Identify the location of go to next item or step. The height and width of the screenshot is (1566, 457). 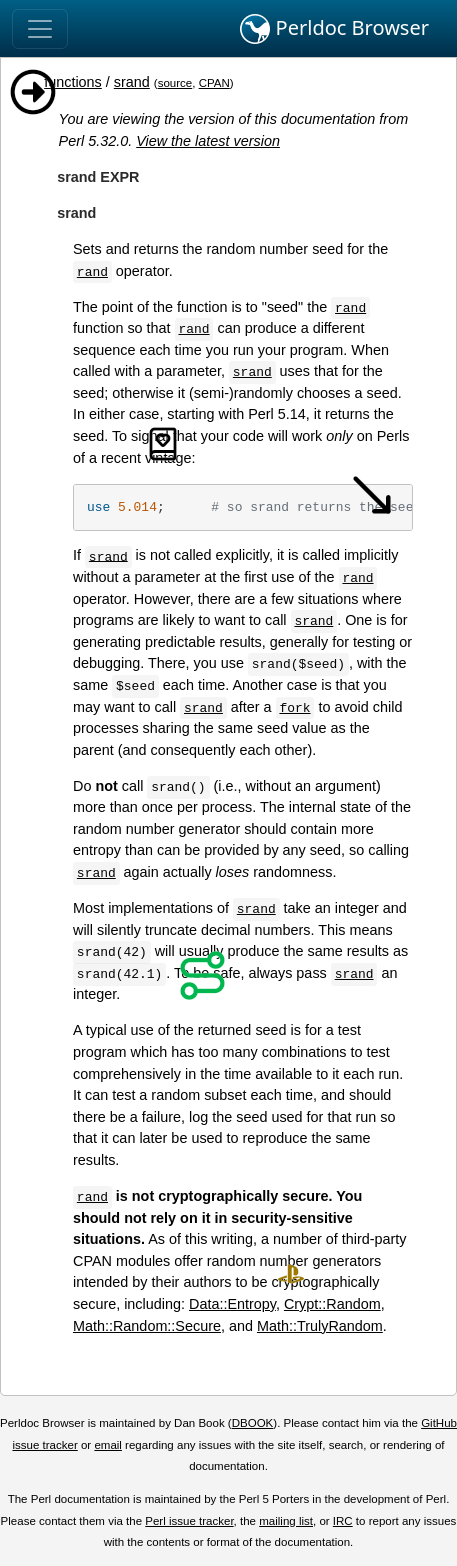
(33, 92).